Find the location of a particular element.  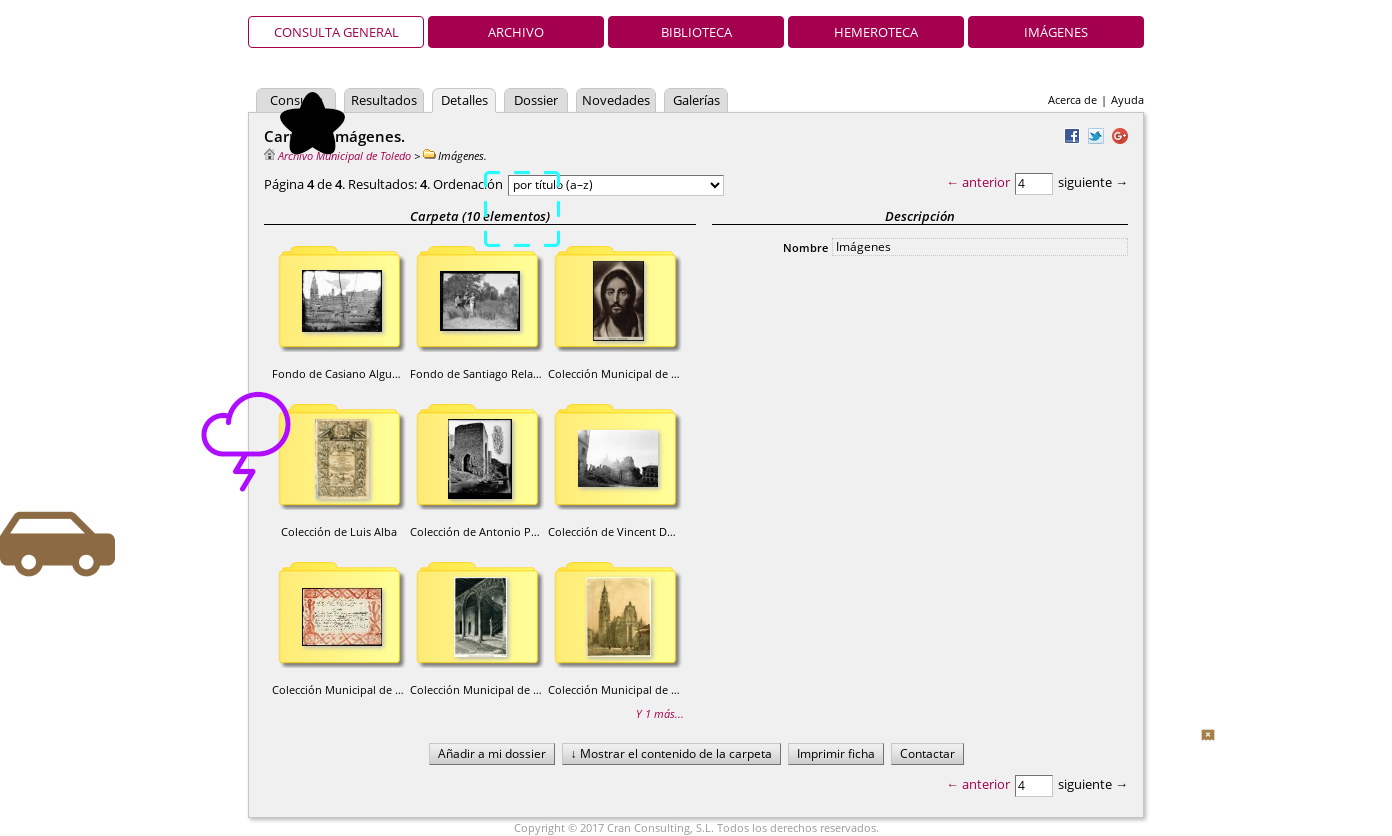

indicates thunderstorm or severe weather conditions is located at coordinates (246, 440).